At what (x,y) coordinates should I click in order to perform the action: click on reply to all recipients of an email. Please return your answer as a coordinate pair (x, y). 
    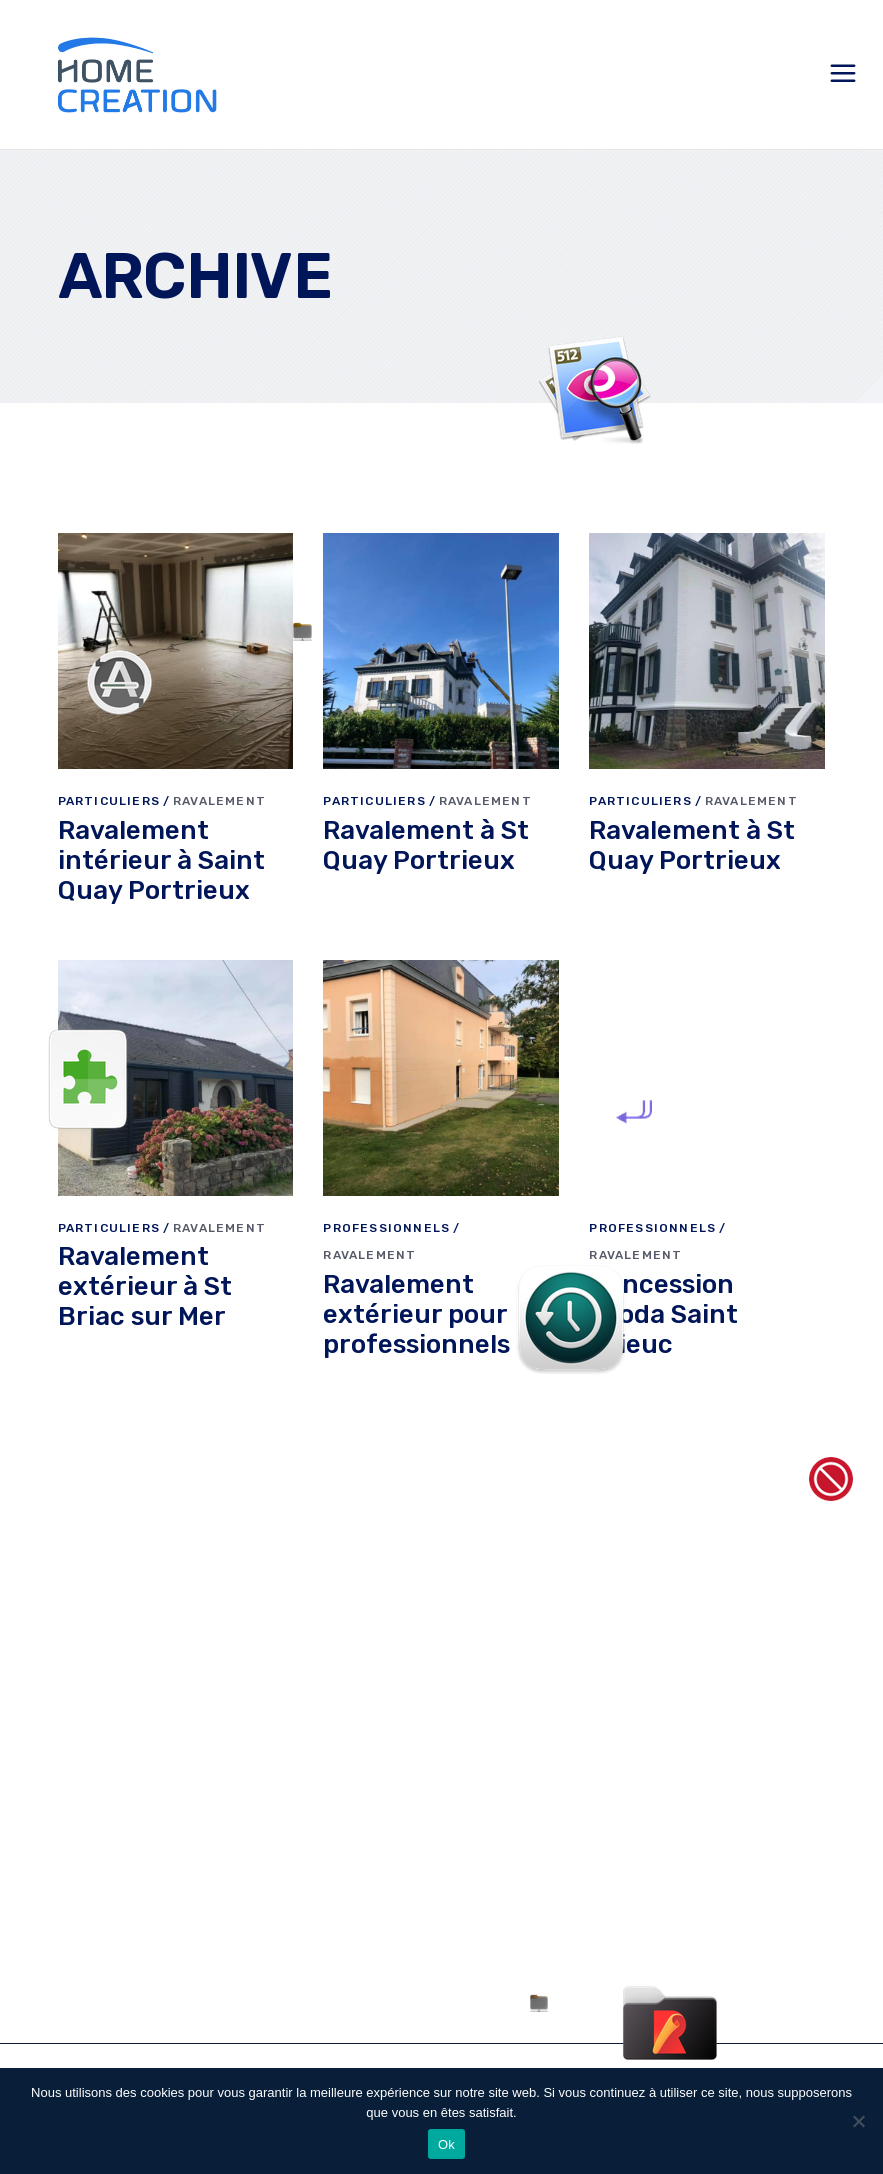
    Looking at the image, I should click on (633, 1109).